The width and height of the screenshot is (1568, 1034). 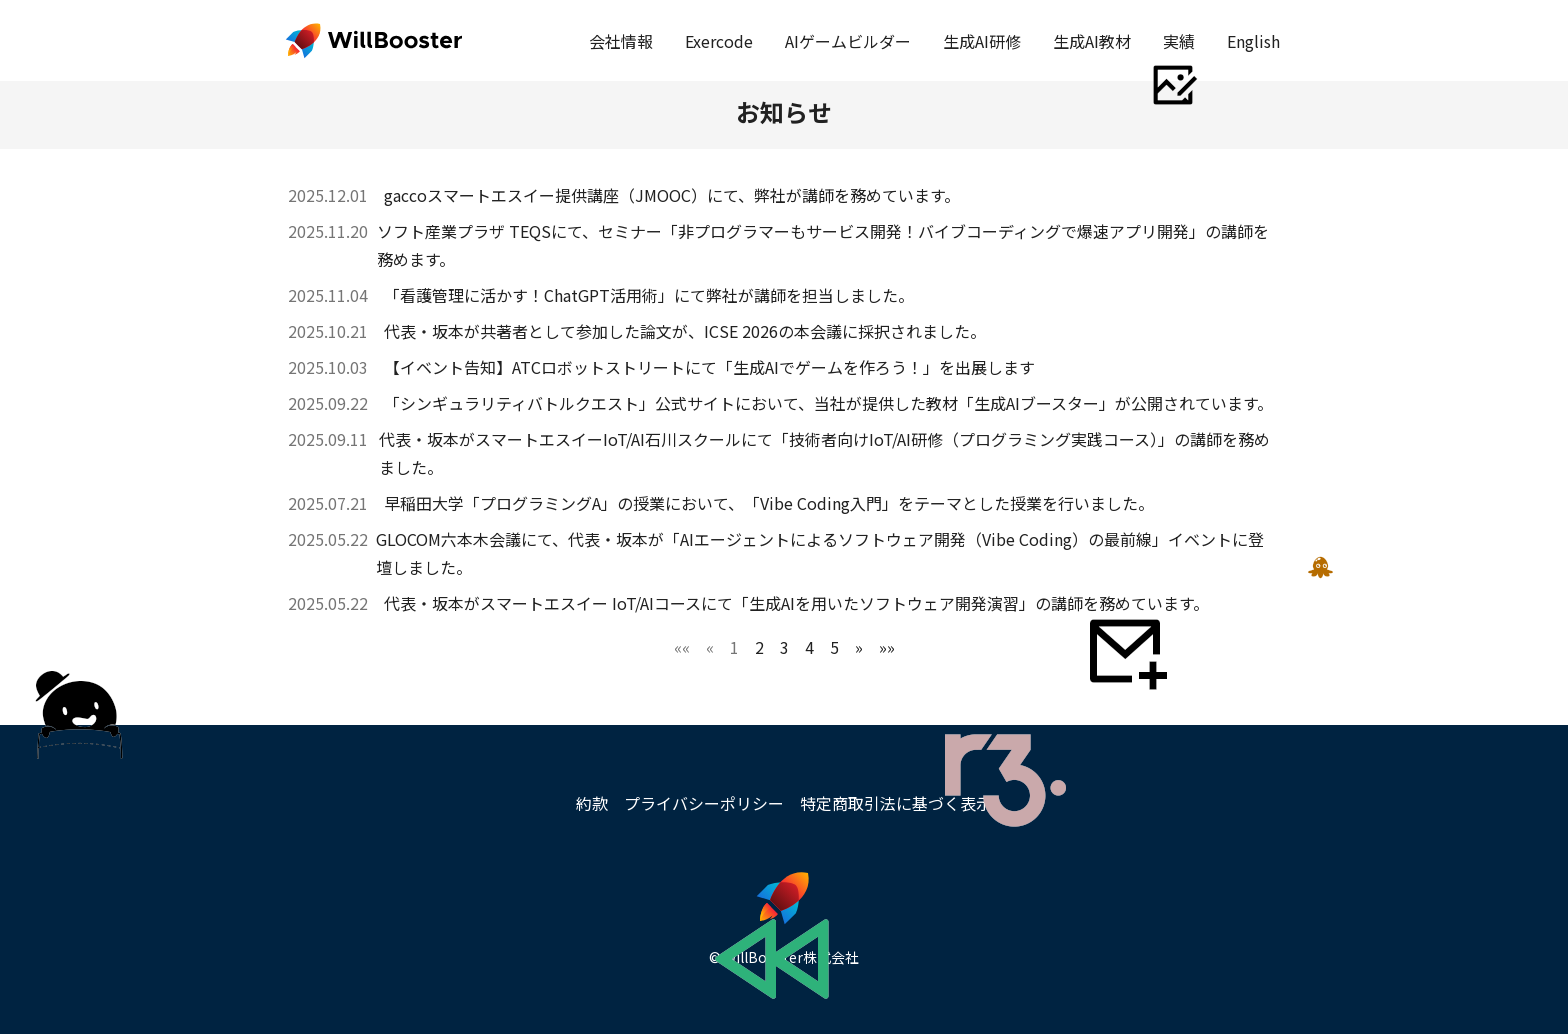 I want to click on chainguard company logo, so click(x=1320, y=567).